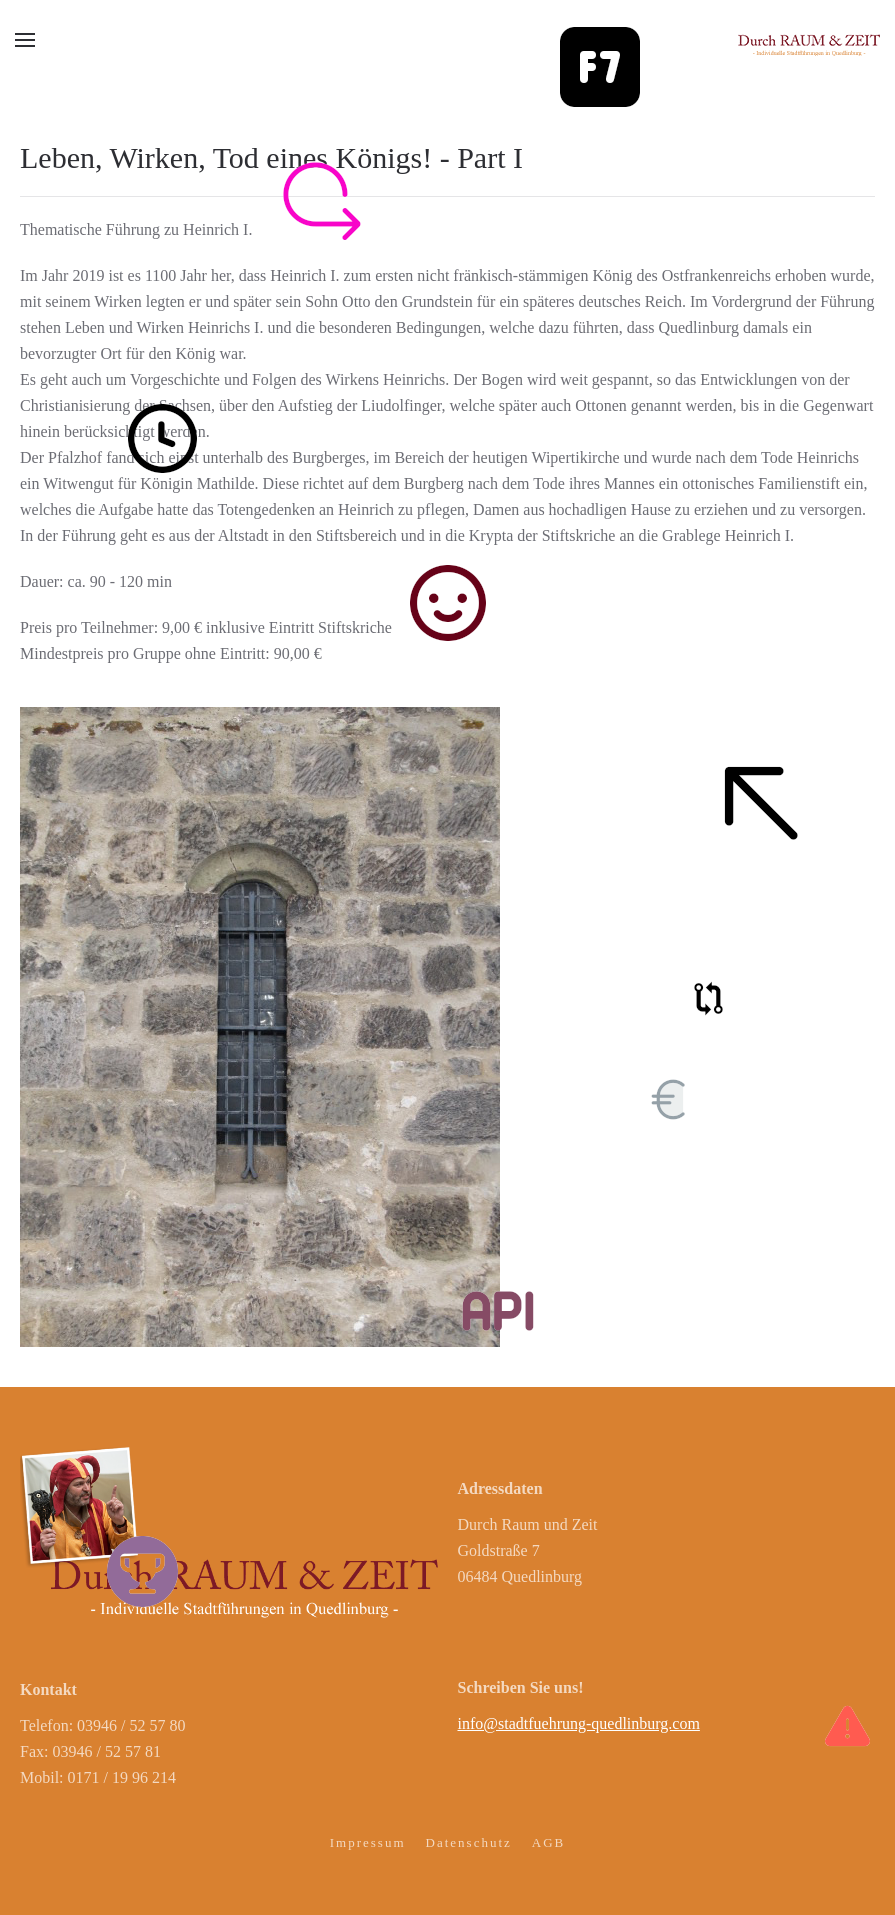  What do you see at coordinates (142, 1571) in the screenshot?
I see `view achievements or accomplishments in your feed` at bounding box center [142, 1571].